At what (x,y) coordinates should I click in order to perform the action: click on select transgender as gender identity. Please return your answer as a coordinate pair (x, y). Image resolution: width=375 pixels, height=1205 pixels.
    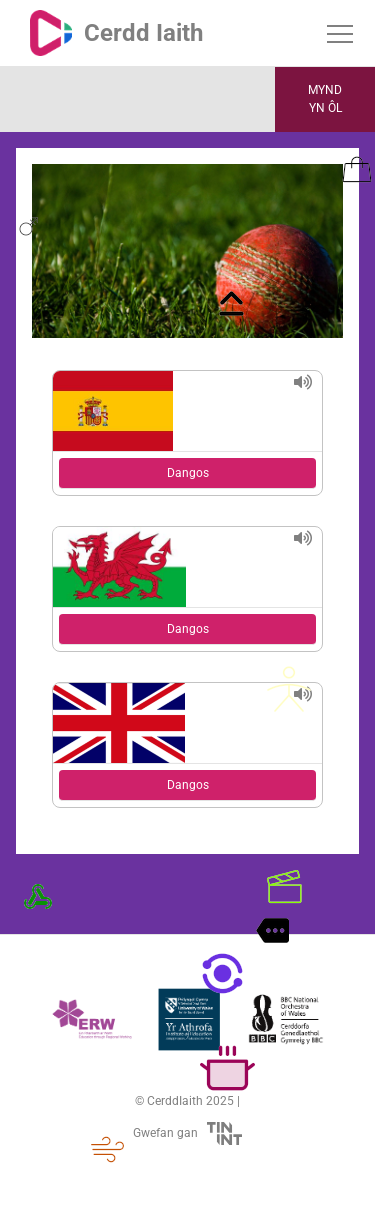
    Looking at the image, I should click on (29, 226).